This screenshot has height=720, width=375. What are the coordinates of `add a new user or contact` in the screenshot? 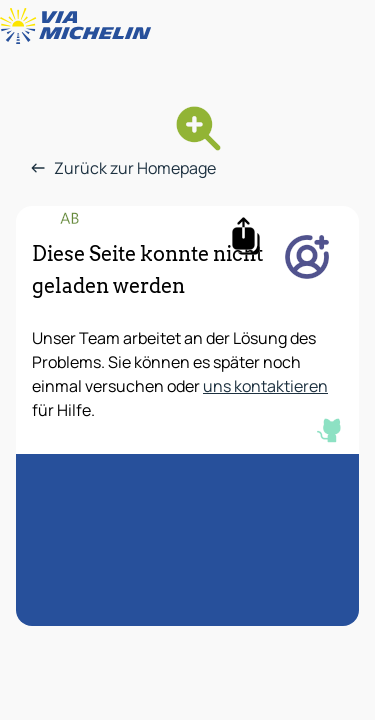 It's located at (307, 257).